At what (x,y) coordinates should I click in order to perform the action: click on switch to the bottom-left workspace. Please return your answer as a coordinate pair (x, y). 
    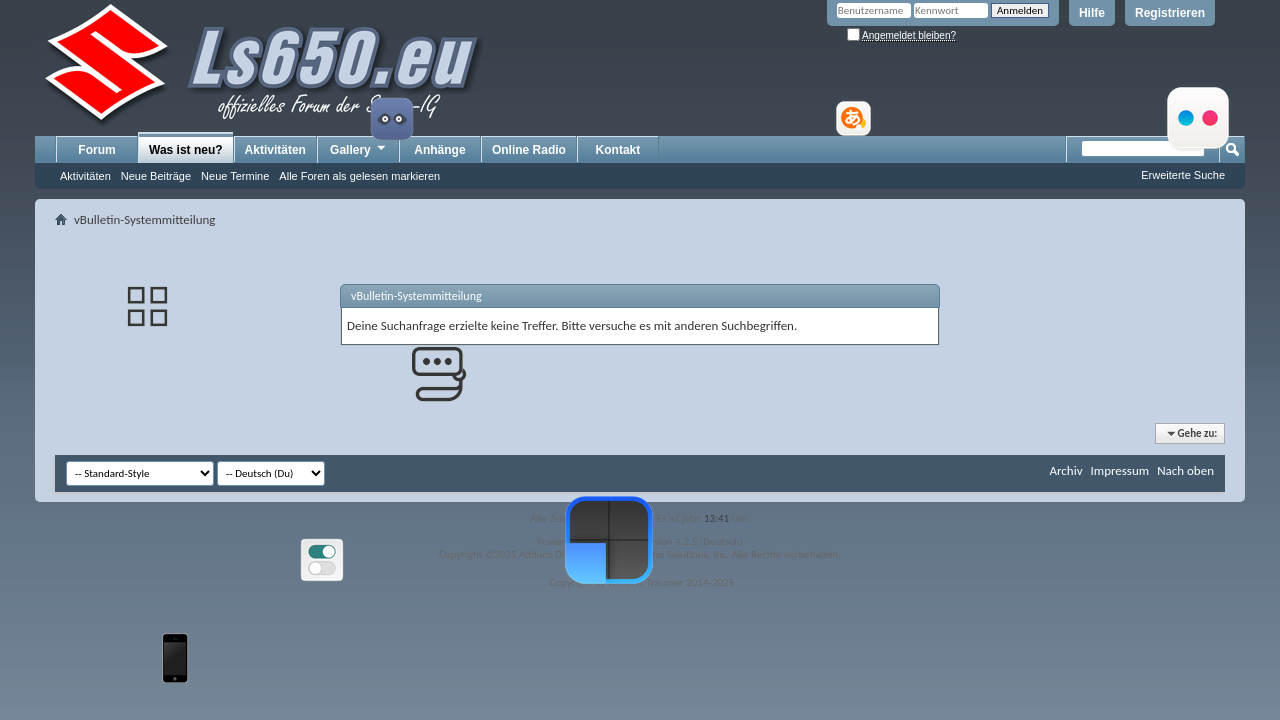
    Looking at the image, I should click on (609, 540).